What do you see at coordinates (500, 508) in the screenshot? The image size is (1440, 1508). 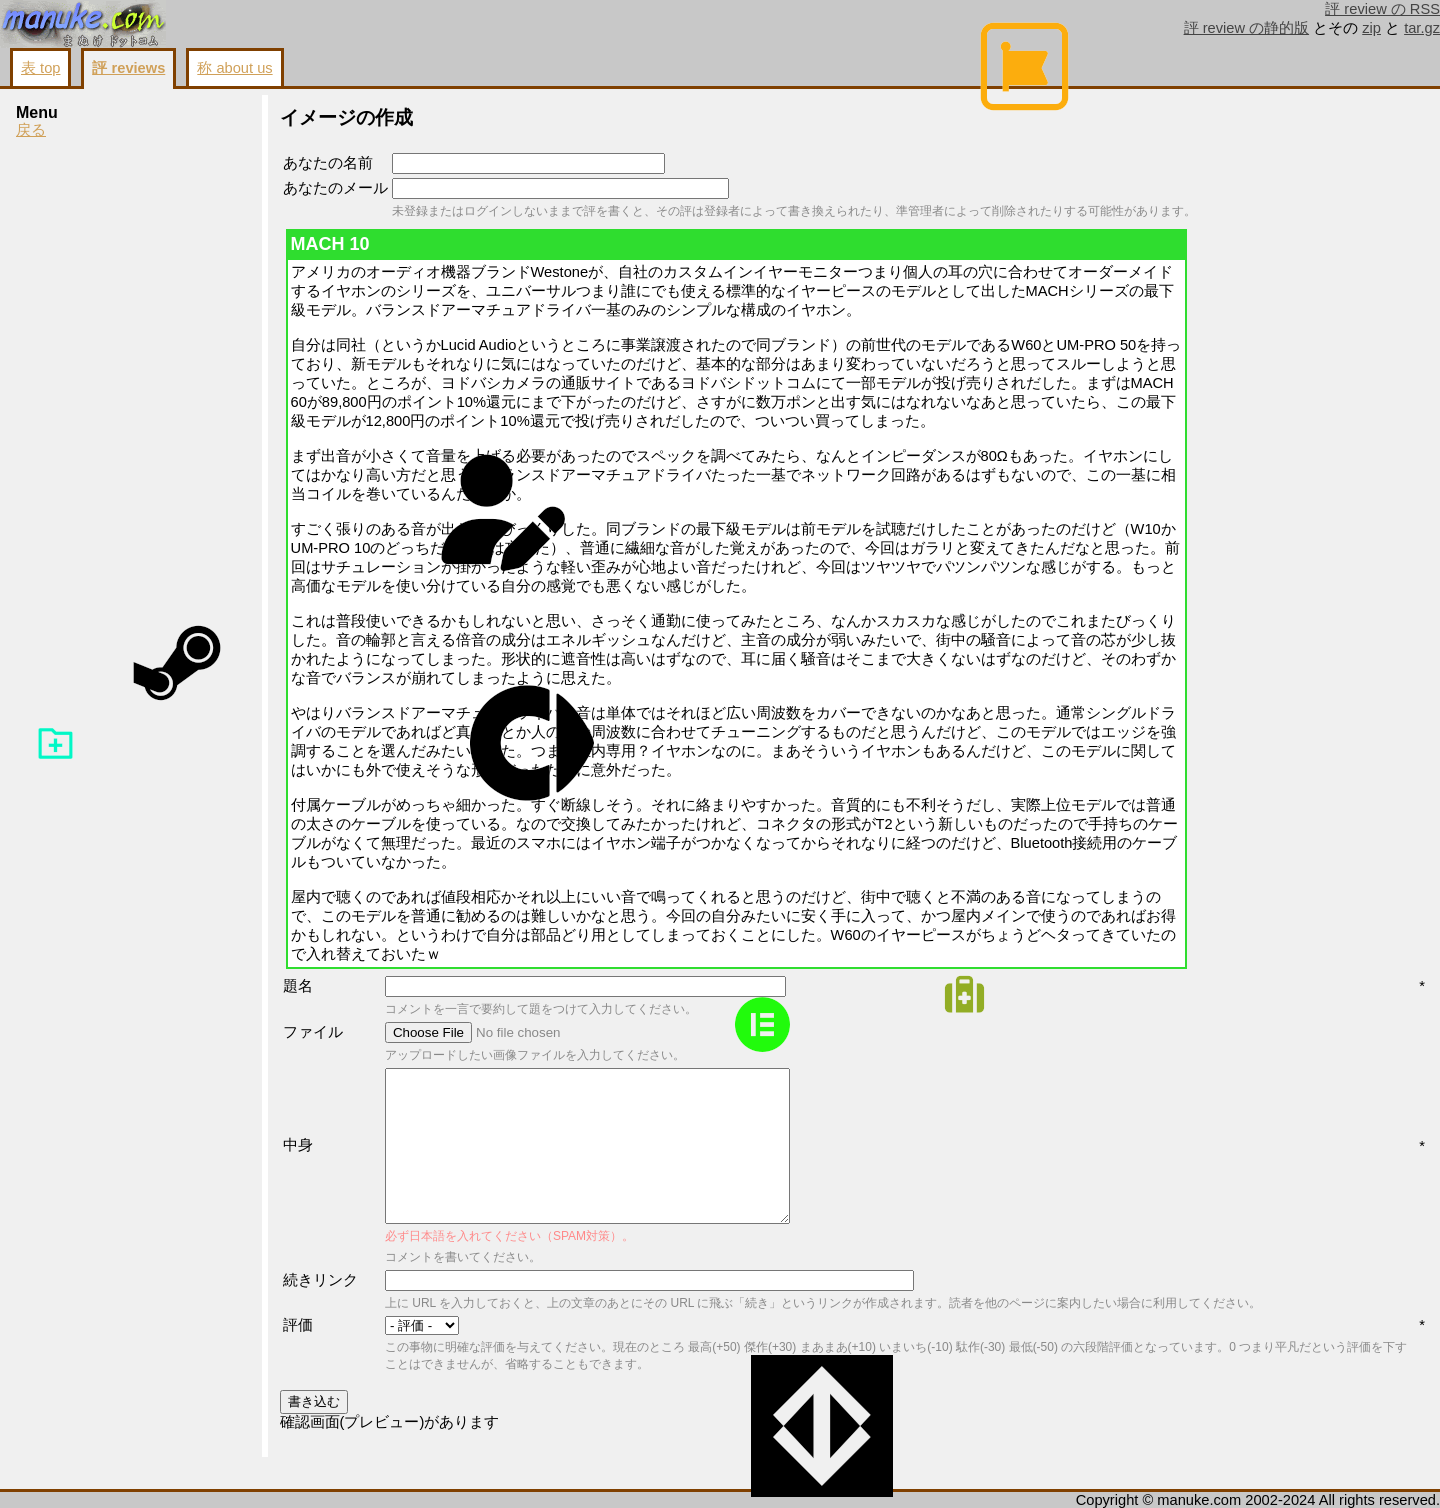 I see `edit user profile` at bounding box center [500, 508].